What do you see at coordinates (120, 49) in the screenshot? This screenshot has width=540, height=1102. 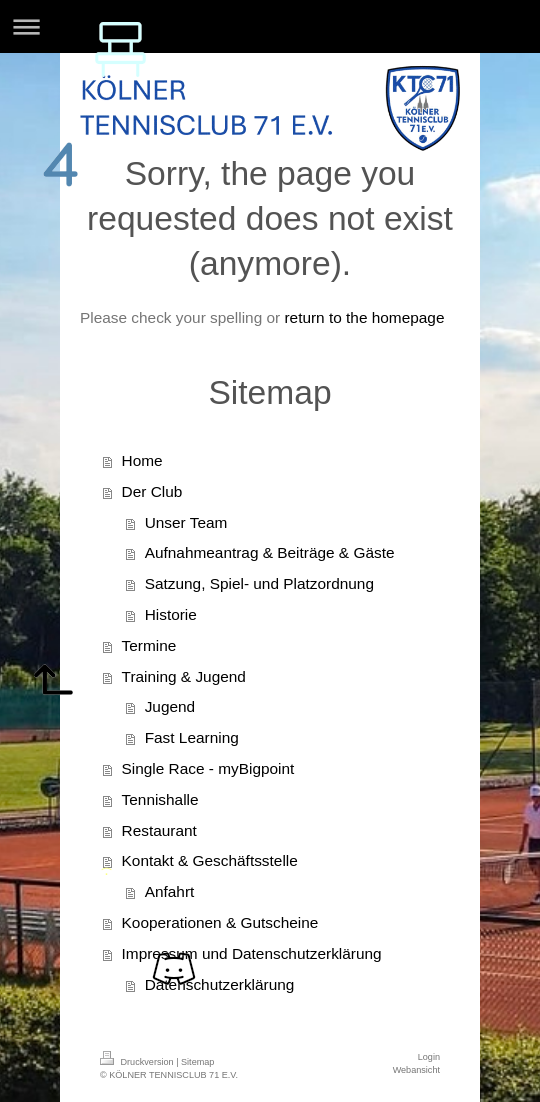 I see `select seating or furniture options` at bounding box center [120, 49].